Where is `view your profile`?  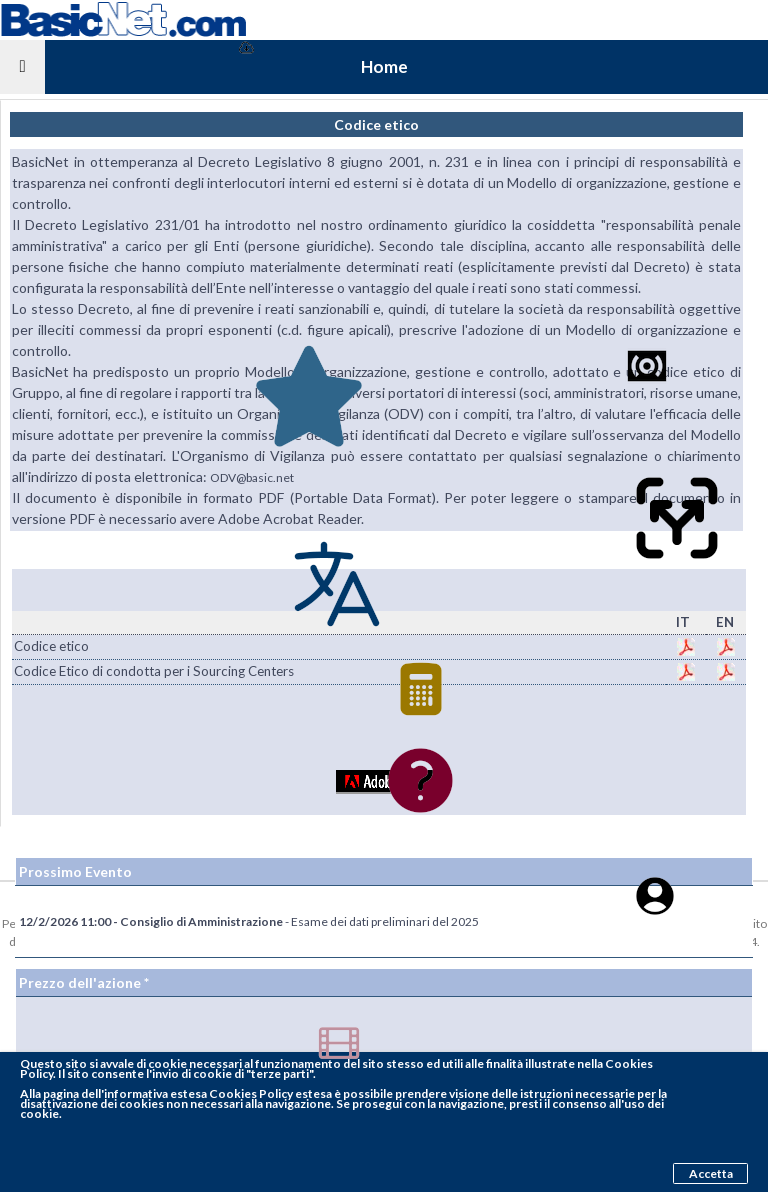 view your profile is located at coordinates (655, 896).